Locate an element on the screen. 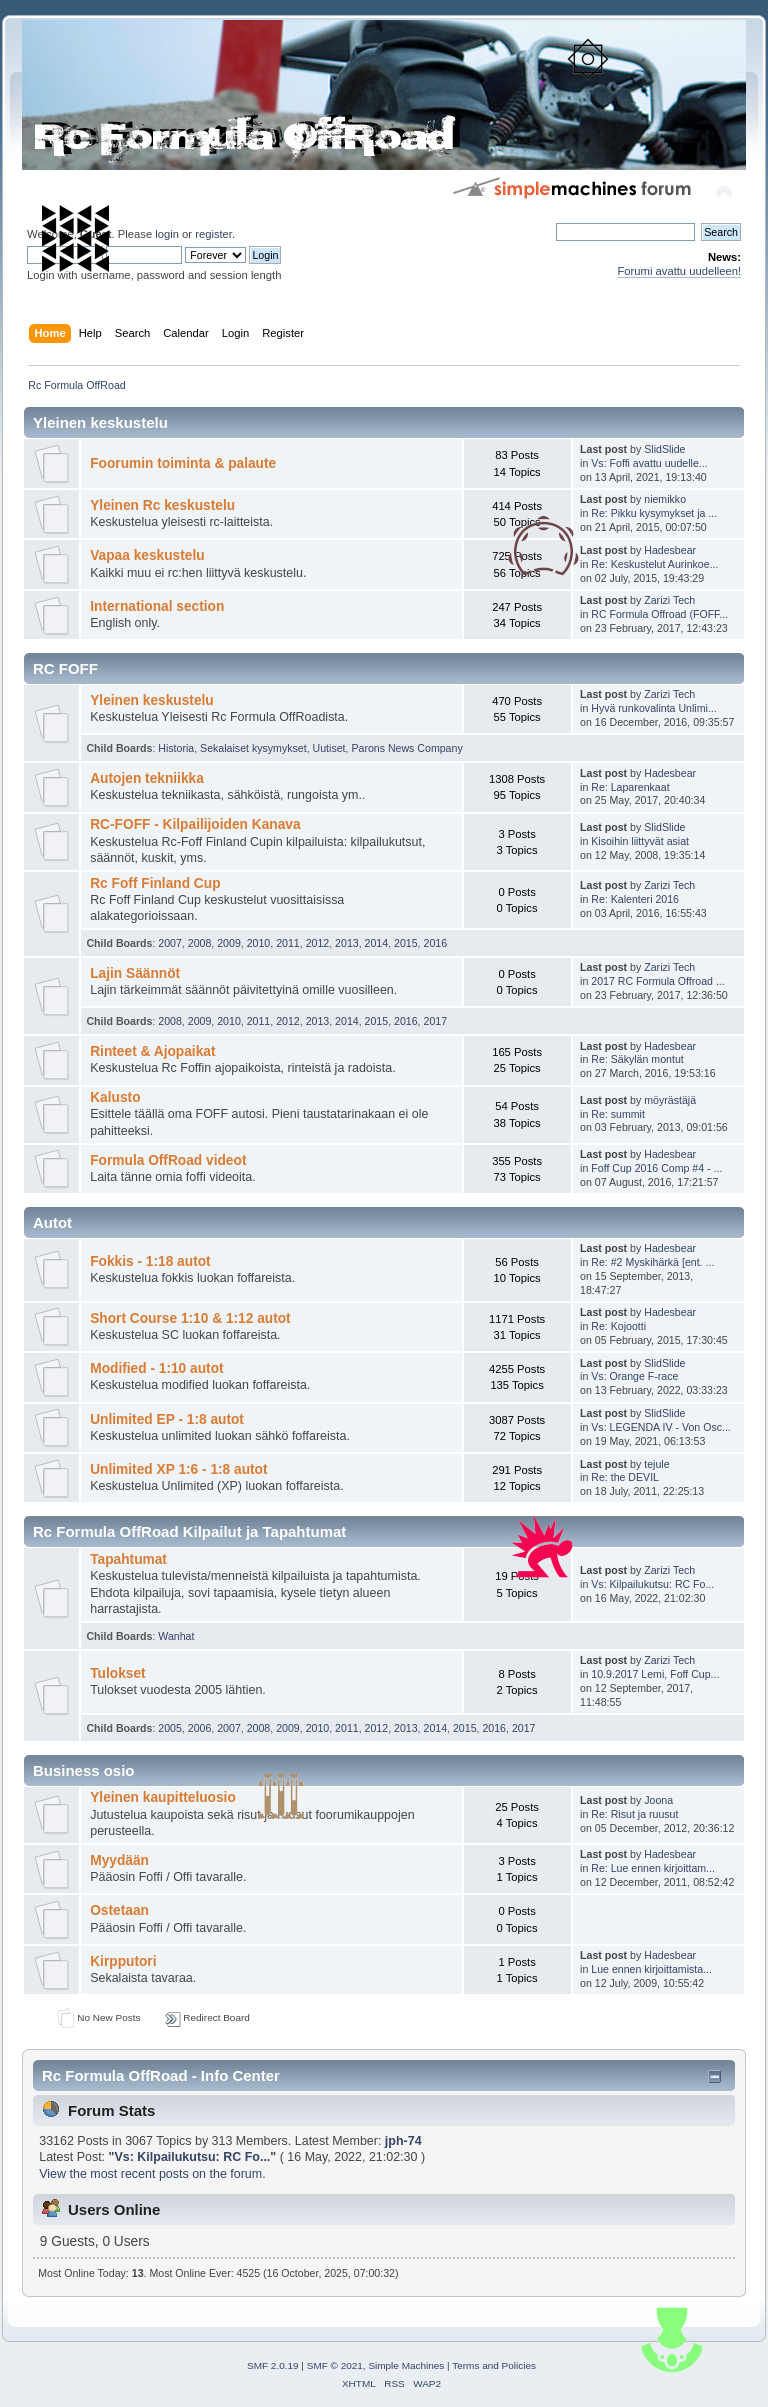 The height and width of the screenshot is (2407, 768). indicates back pain or spinal discomfort is located at coordinates (541, 1546).